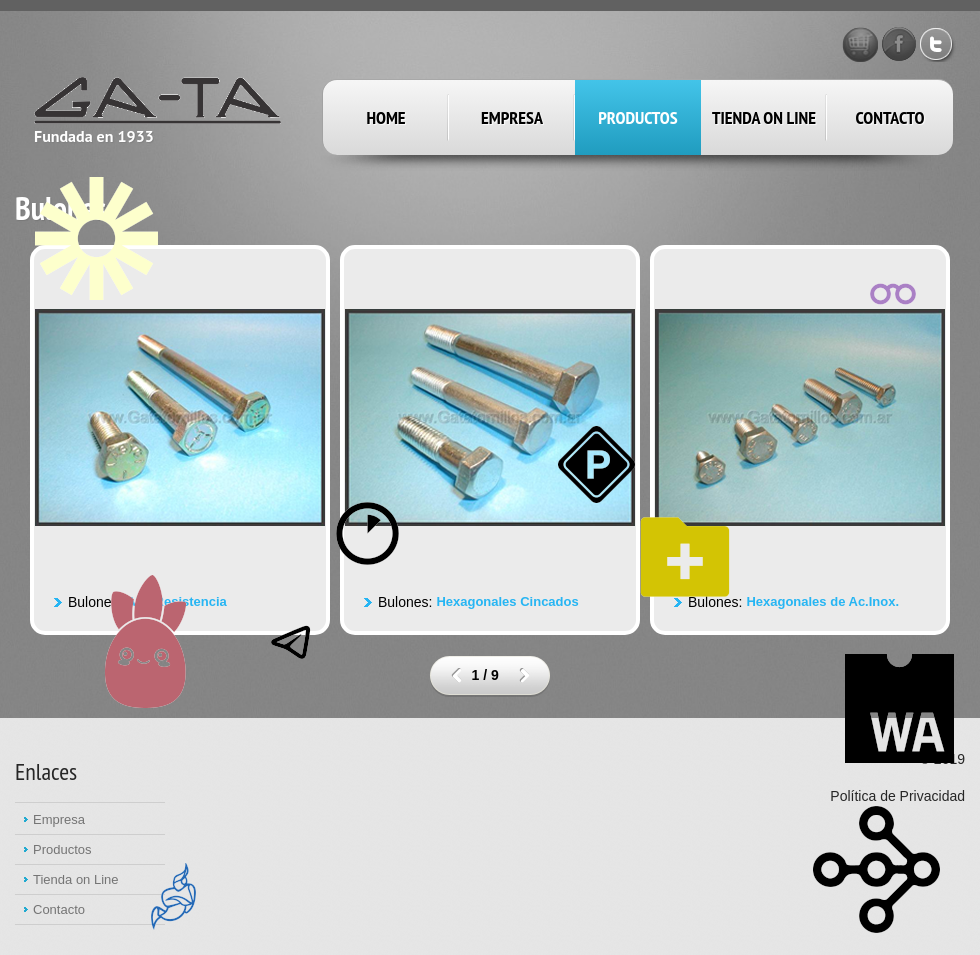 This screenshot has height=955, width=980. Describe the element at coordinates (685, 557) in the screenshot. I see `create a new folder` at that location.